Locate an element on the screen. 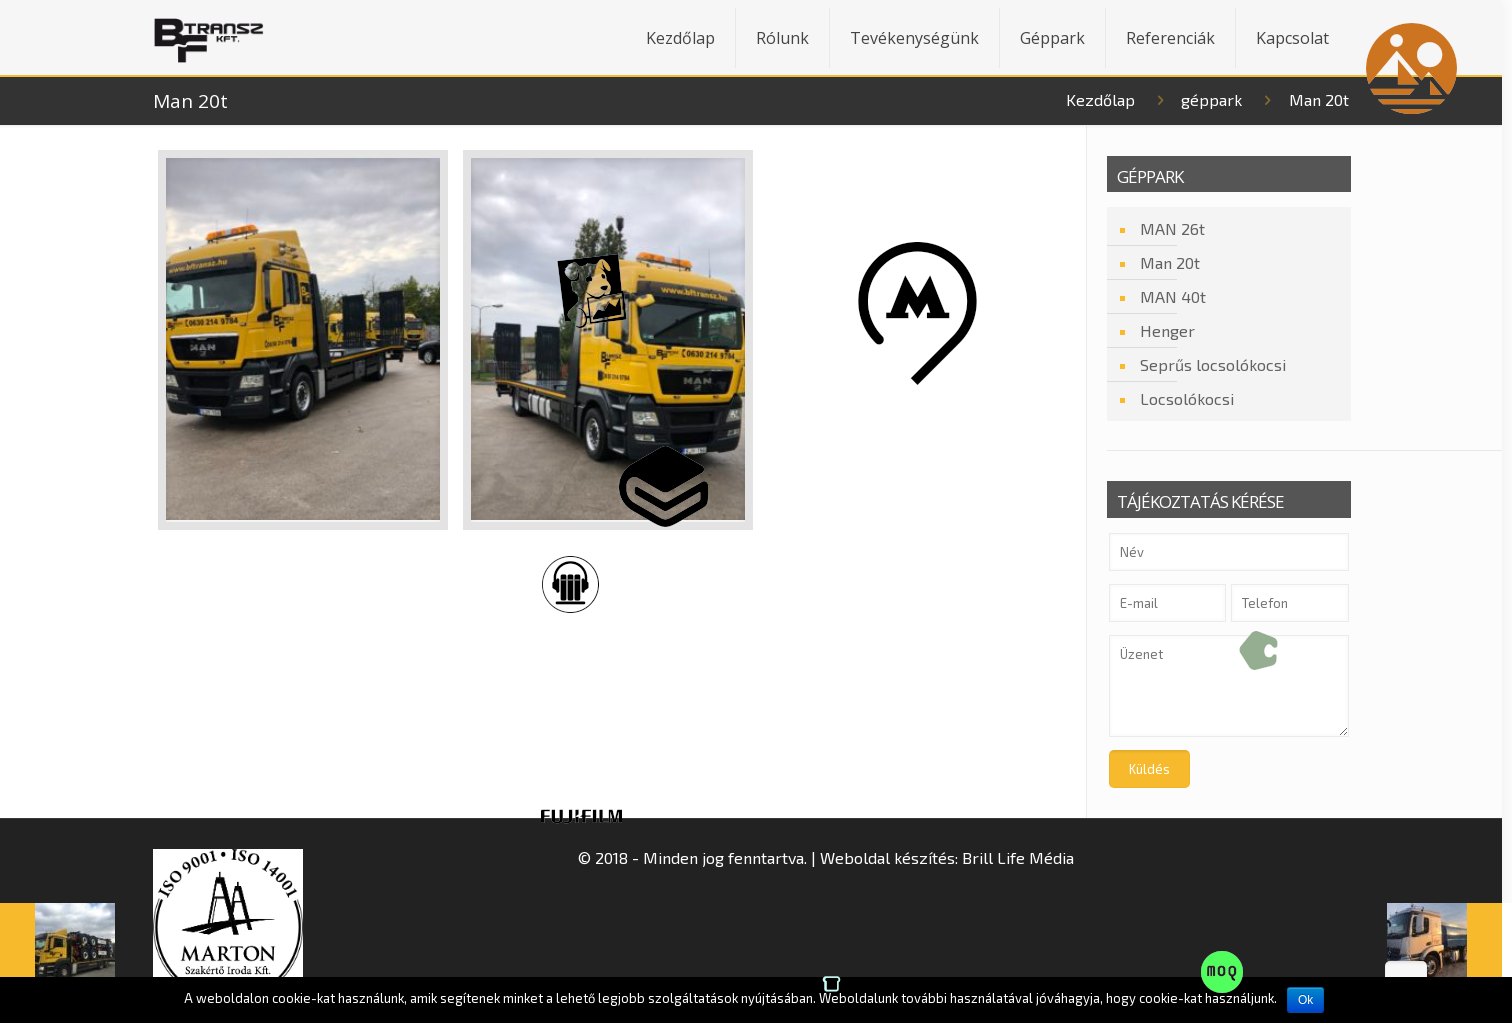 This screenshot has height=1023, width=1512. open HumHub social network platform is located at coordinates (1258, 650).